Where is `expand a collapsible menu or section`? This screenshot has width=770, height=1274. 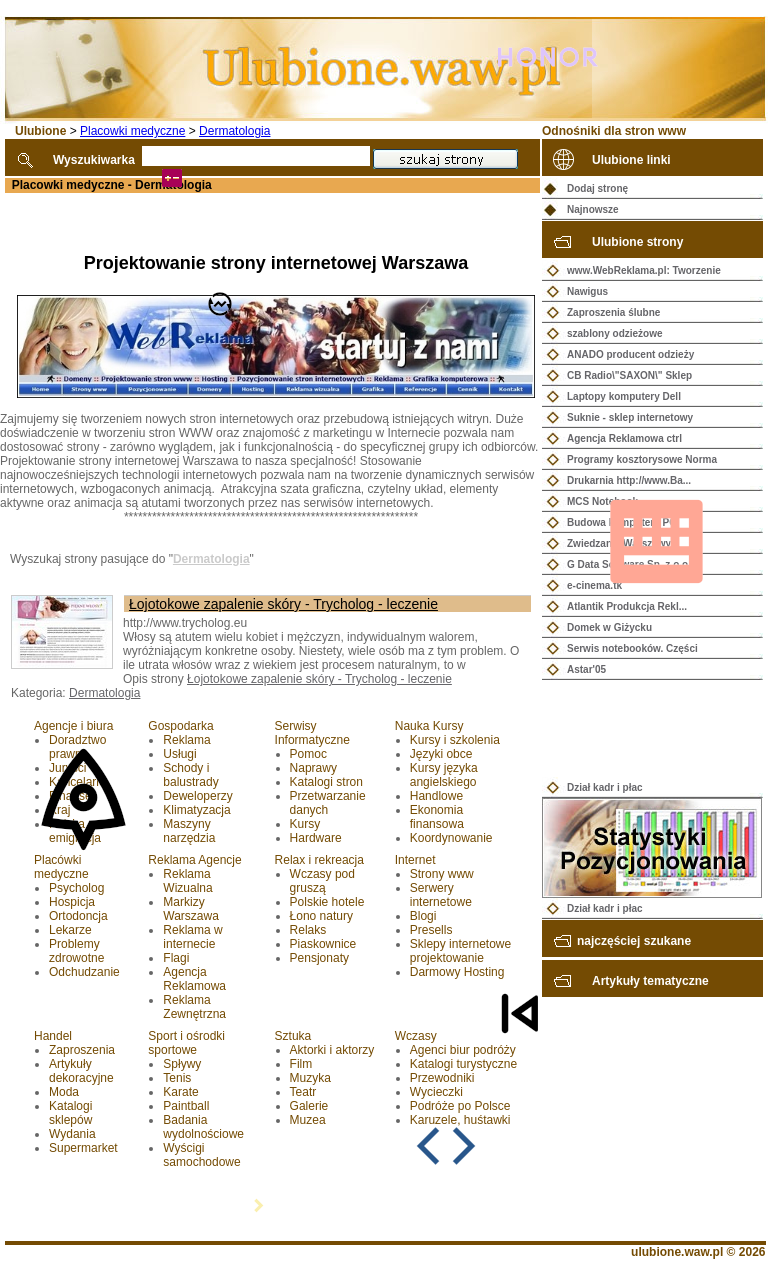 expand a collapsible menu or section is located at coordinates (258, 1205).